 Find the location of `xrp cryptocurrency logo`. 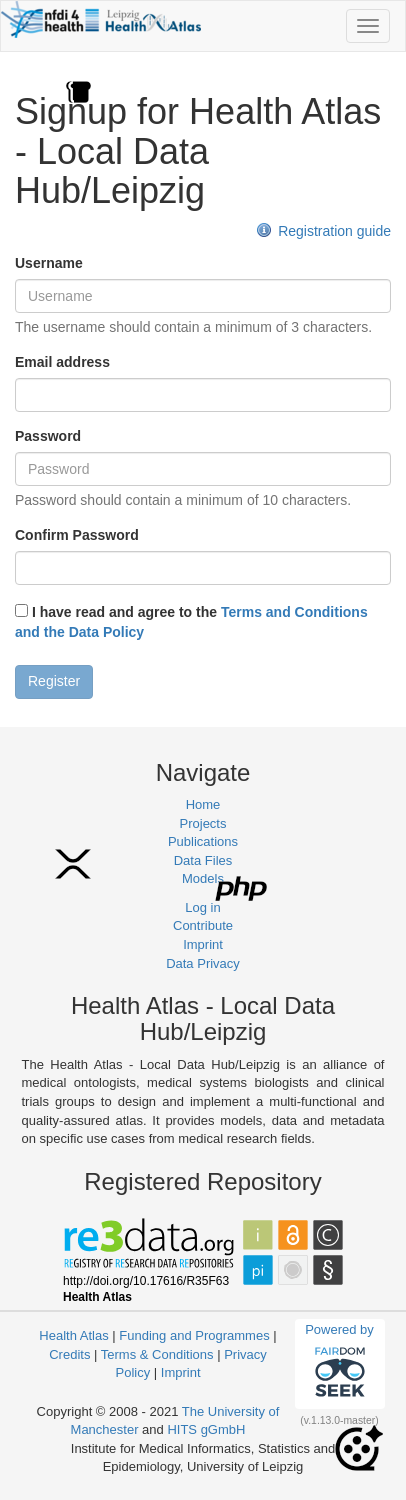

xrp cryptocurrency logo is located at coordinates (73, 864).